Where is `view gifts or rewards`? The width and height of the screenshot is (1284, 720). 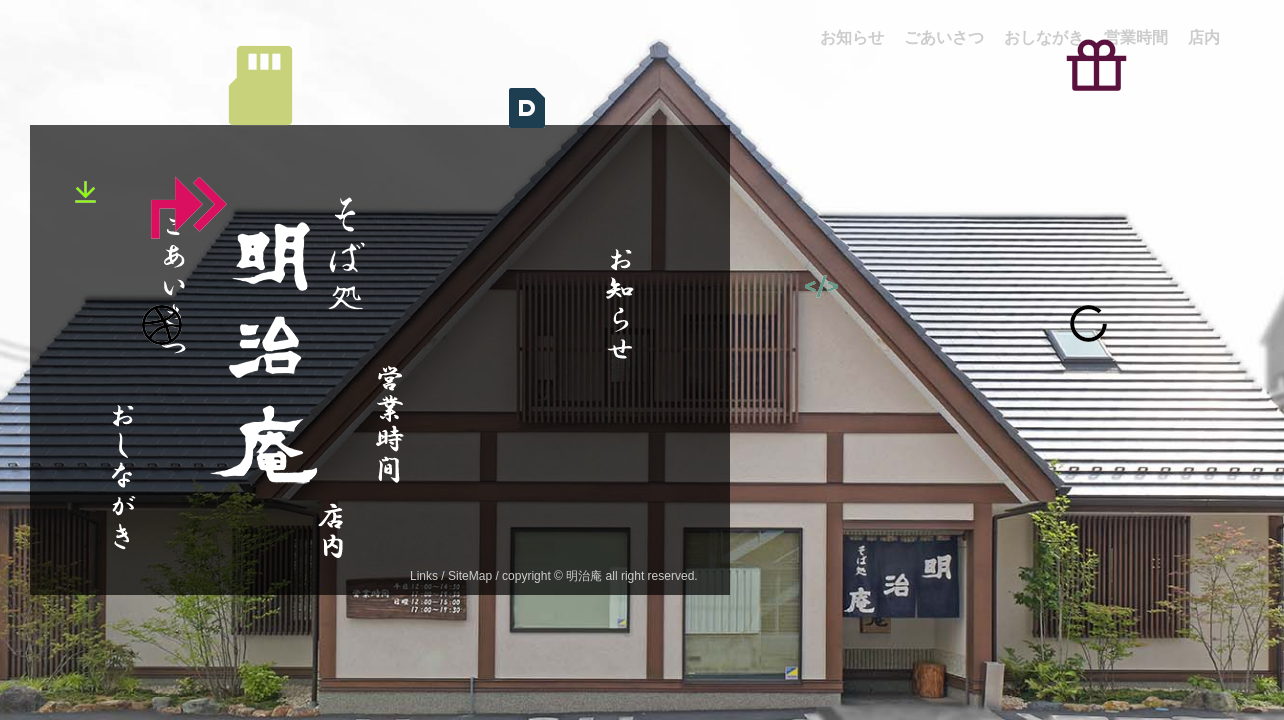 view gifts or rewards is located at coordinates (1096, 66).